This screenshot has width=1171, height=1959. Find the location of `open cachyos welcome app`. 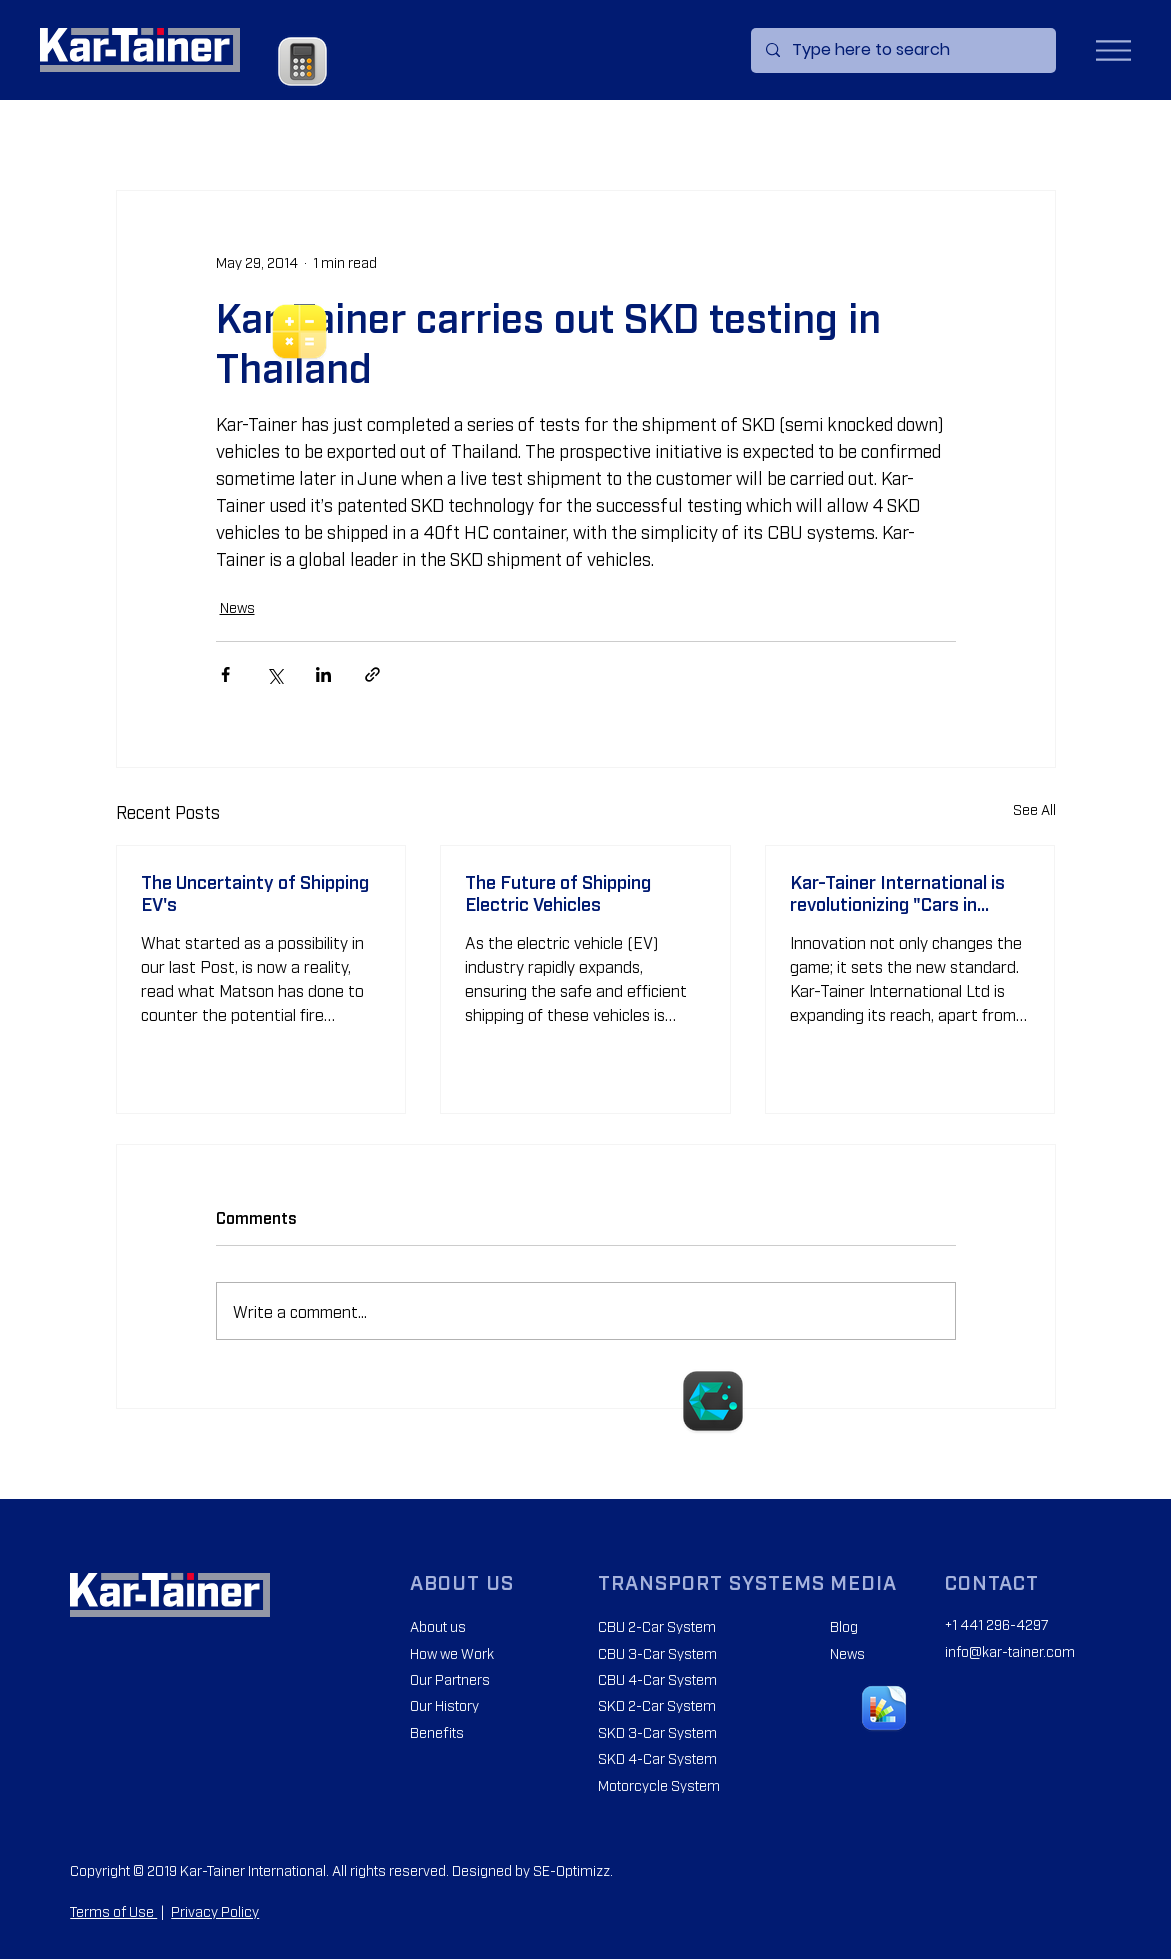

open cachyos welcome app is located at coordinates (713, 1401).